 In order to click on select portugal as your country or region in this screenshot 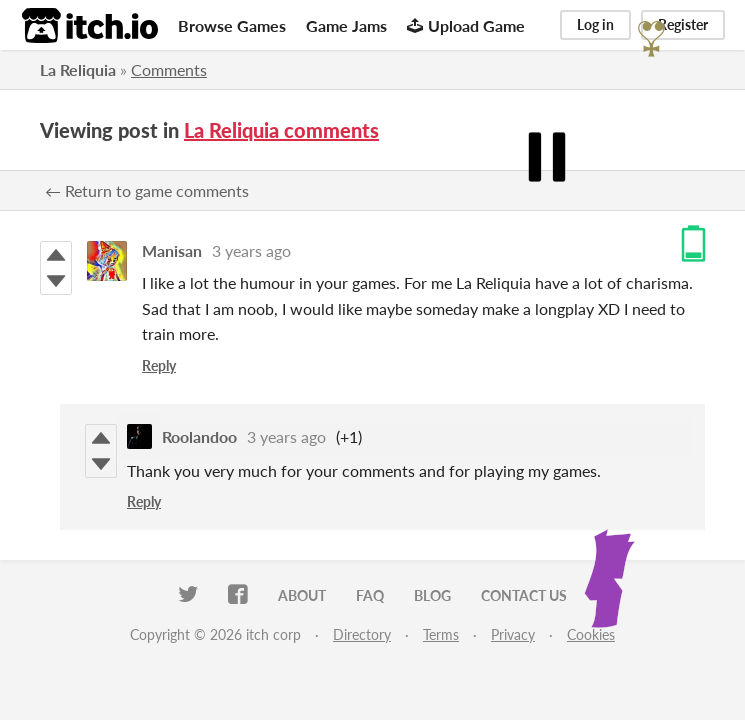, I will do `click(609, 578)`.